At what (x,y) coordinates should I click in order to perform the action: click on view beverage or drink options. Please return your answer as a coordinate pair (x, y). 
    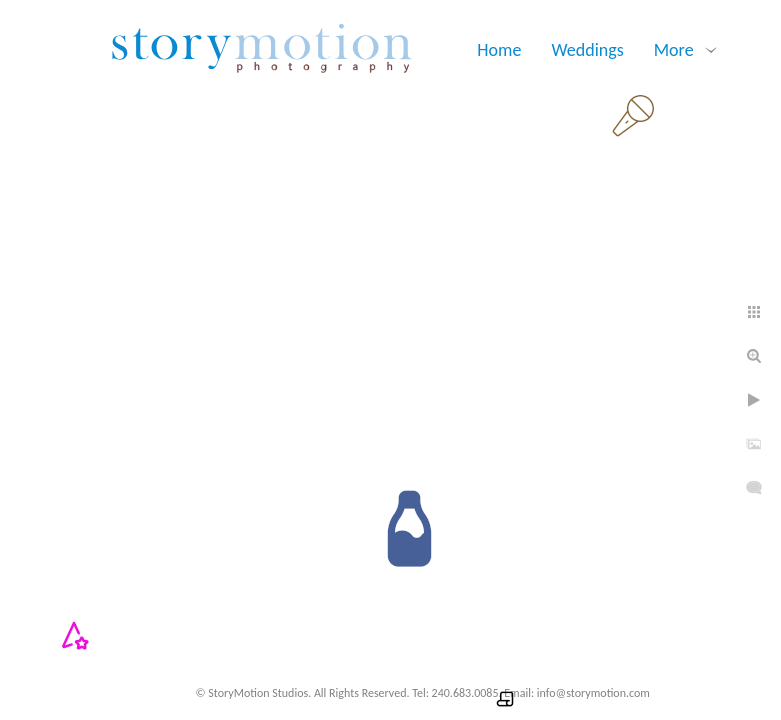
    Looking at the image, I should click on (409, 530).